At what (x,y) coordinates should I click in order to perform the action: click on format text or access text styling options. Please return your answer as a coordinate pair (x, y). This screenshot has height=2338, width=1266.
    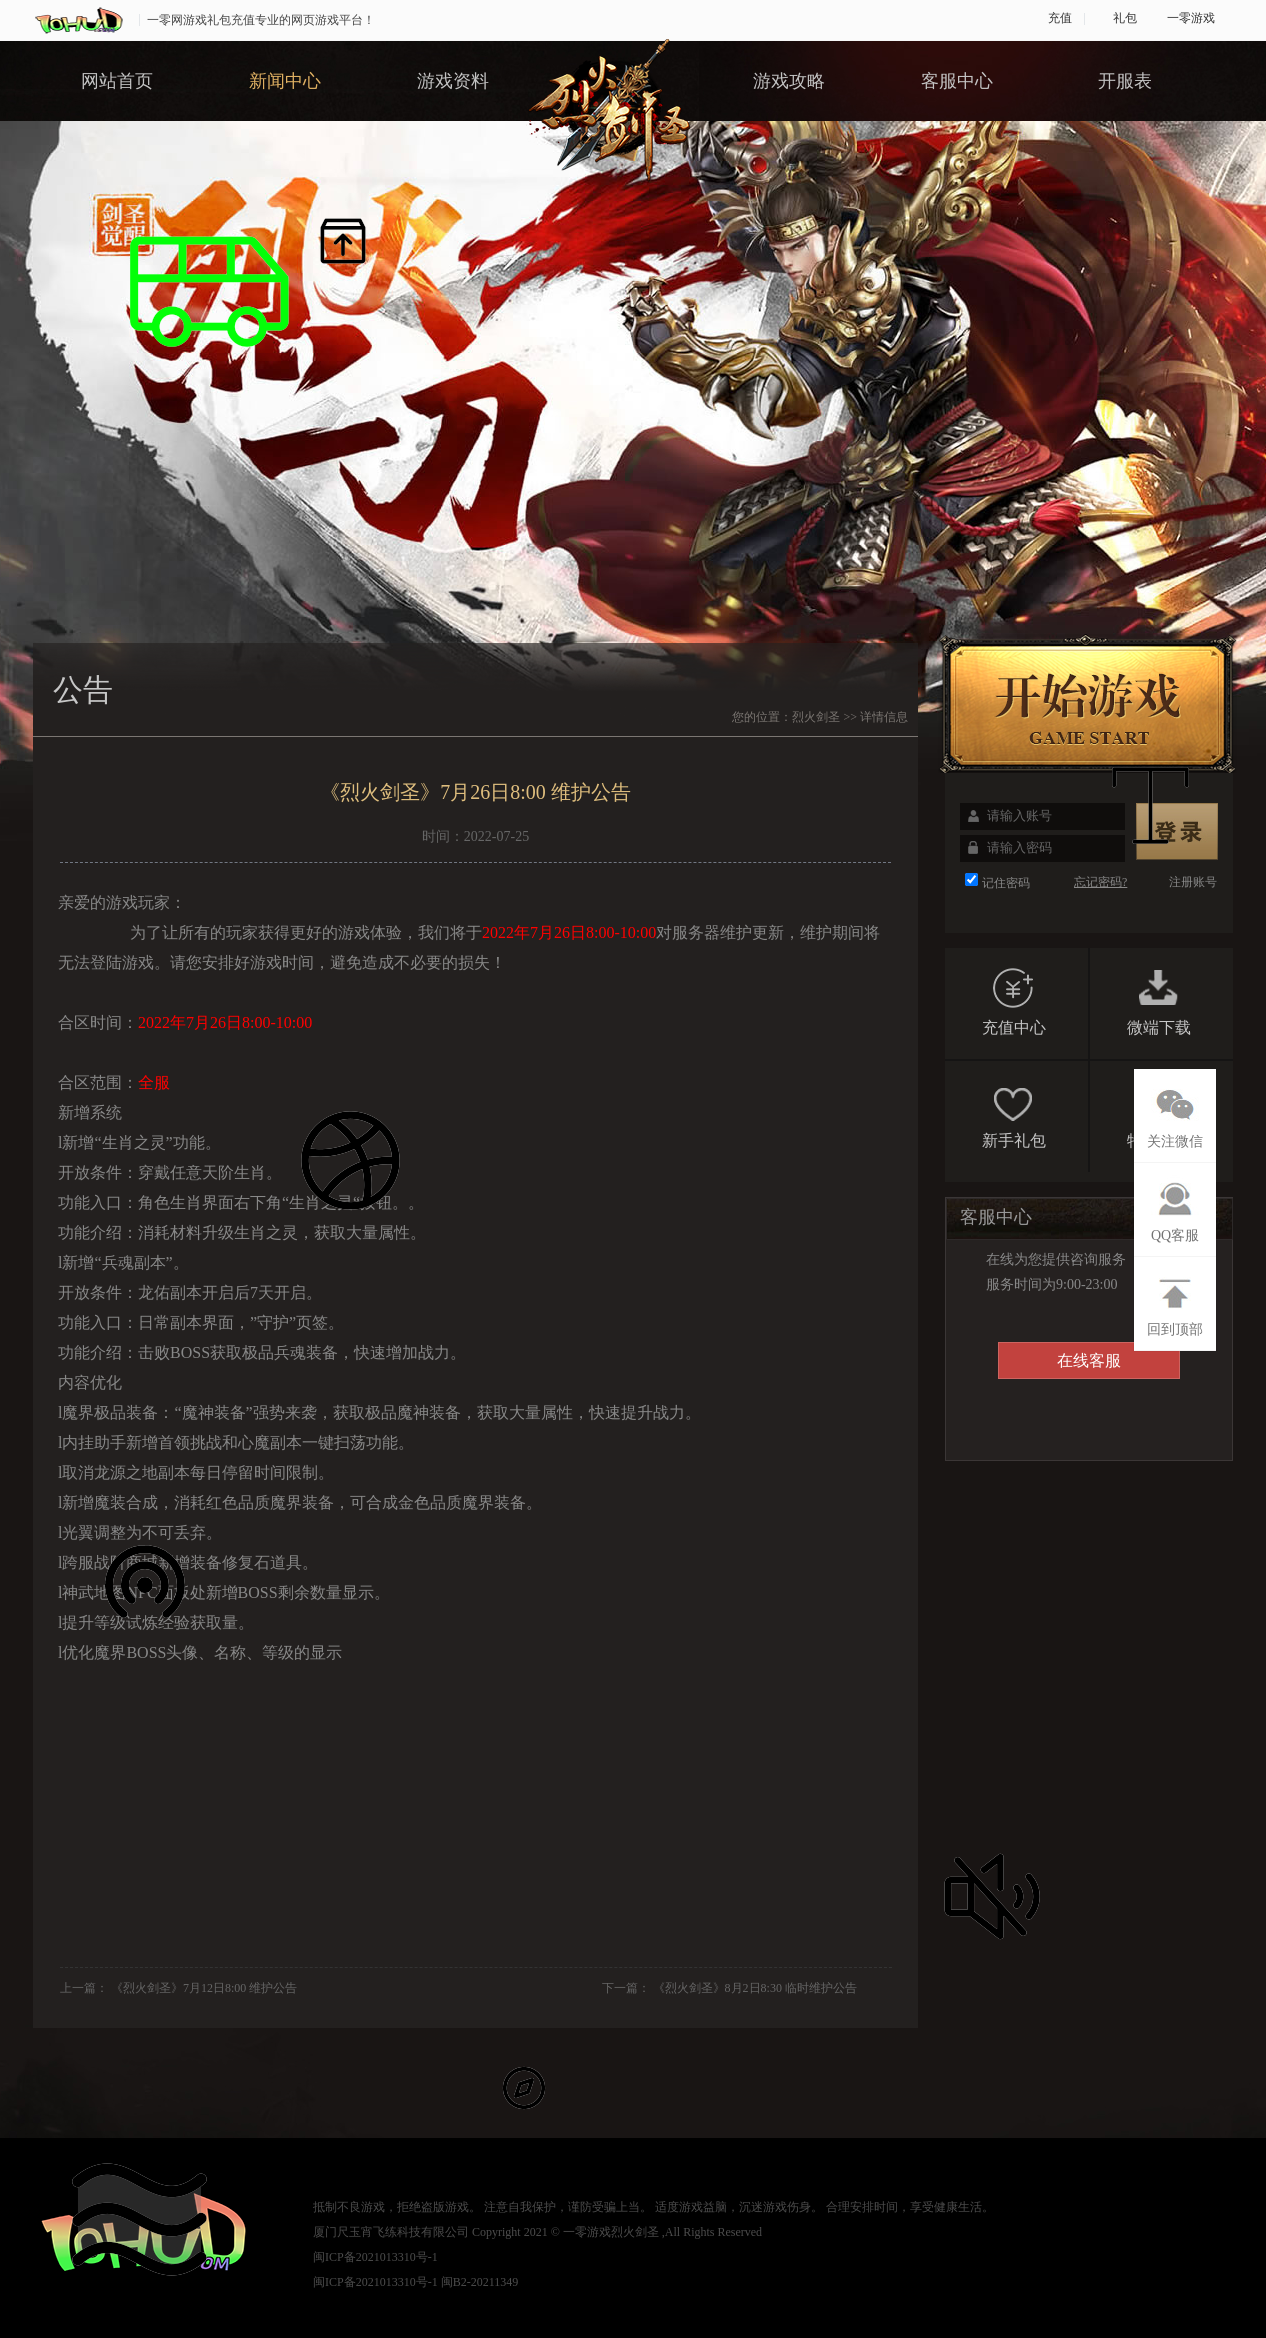
    Looking at the image, I should click on (1150, 805).